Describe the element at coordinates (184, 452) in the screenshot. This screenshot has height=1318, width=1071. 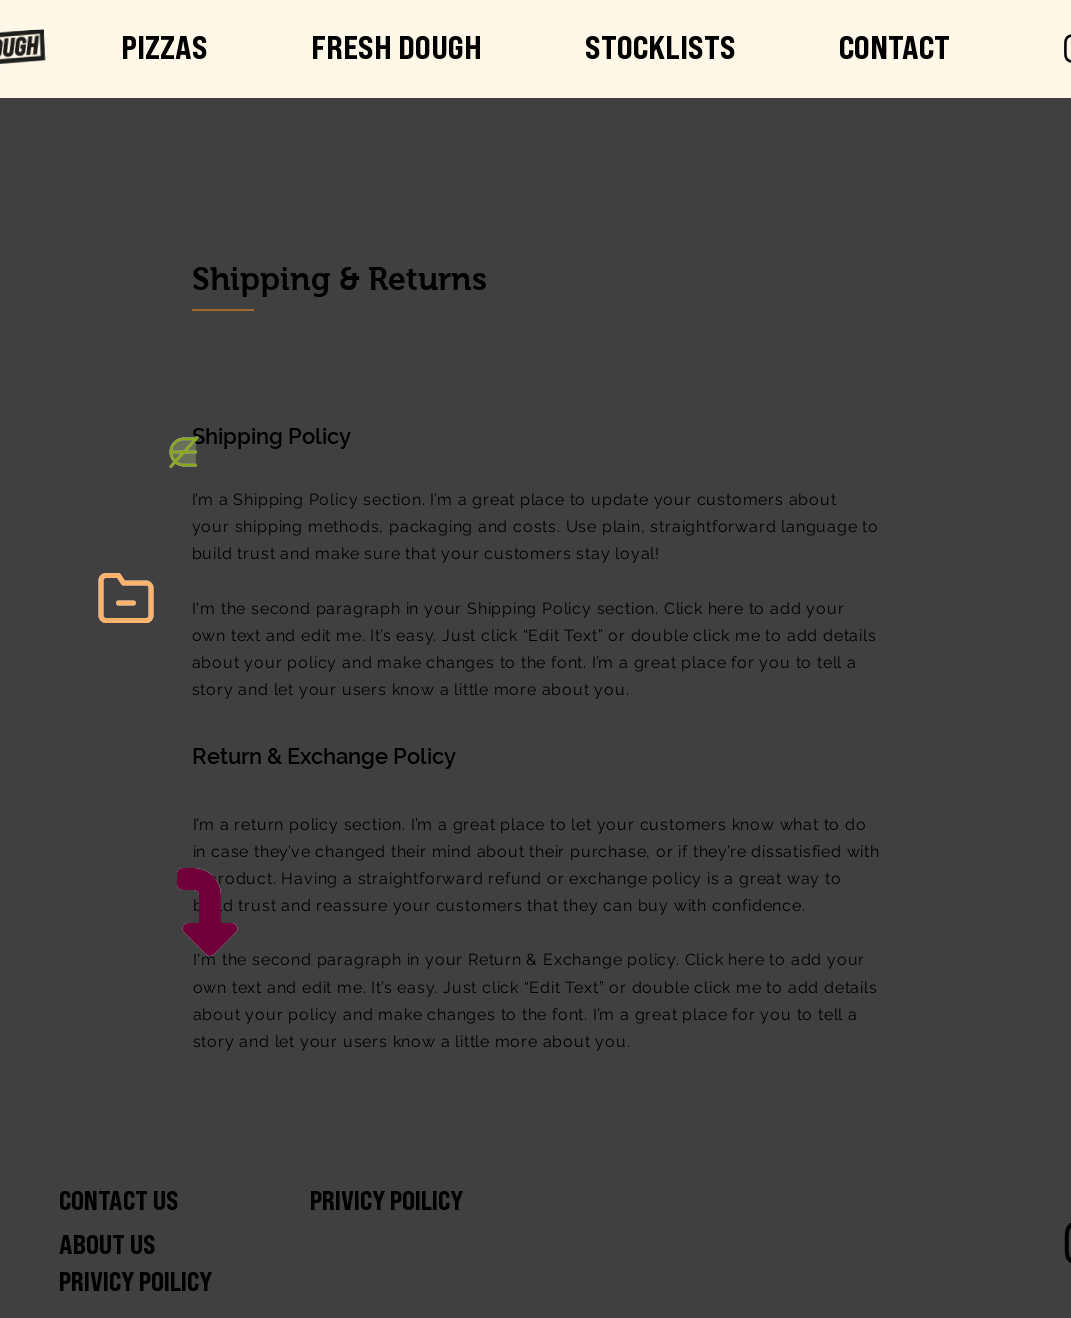
I see `indicates an item is not a member of a set` at that location.